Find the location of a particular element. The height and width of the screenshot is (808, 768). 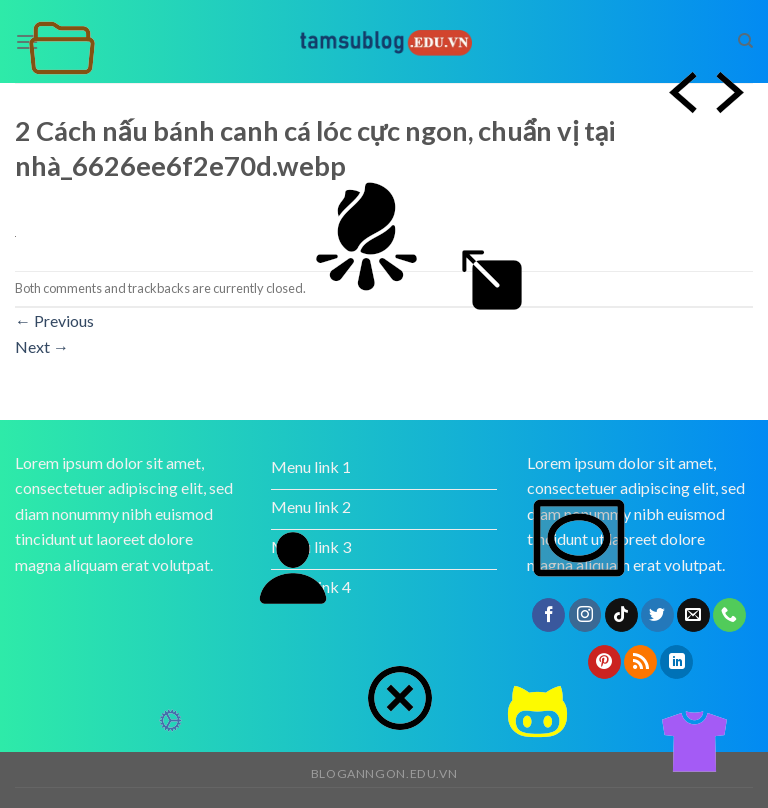

open folder to view contents is located at coordinates (62, 48).